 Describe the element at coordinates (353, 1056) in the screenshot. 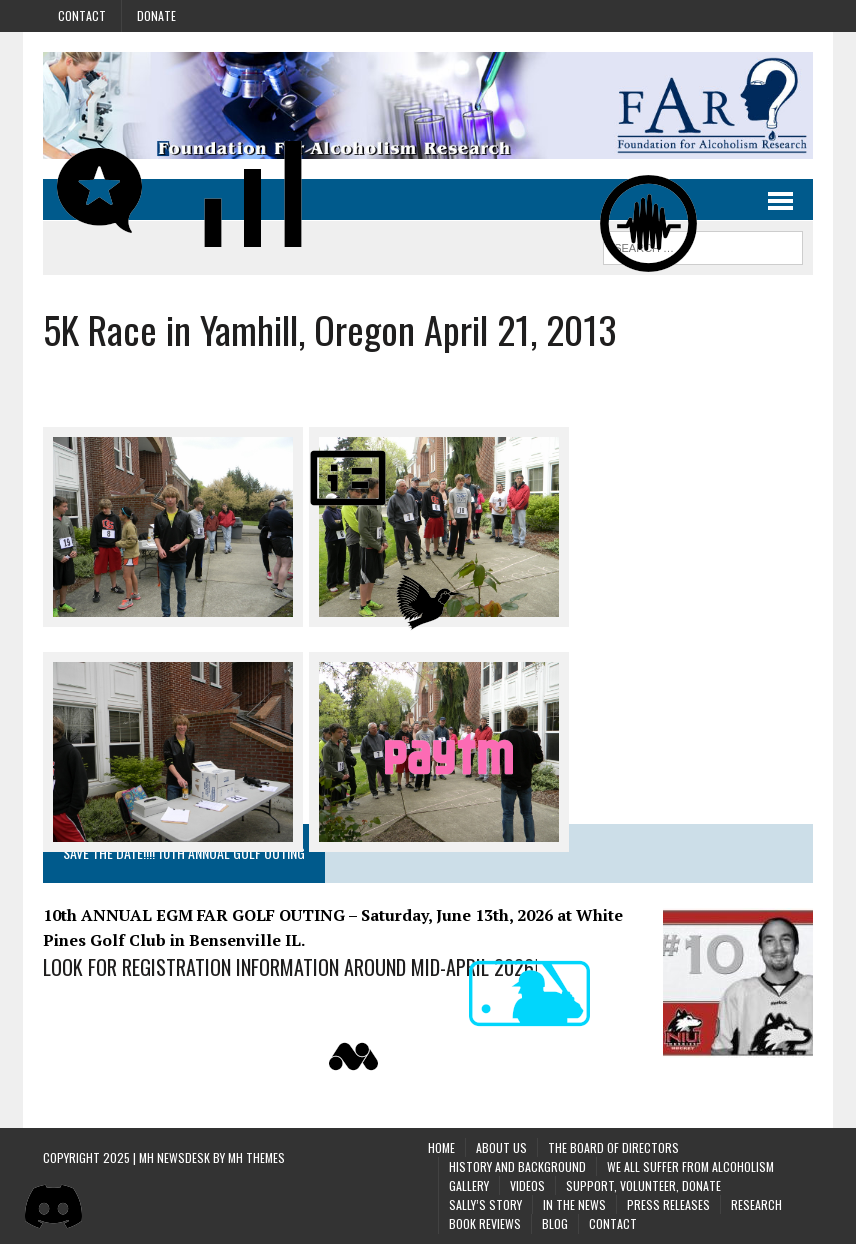

I see `open matomo analytics dashboard` at that location.